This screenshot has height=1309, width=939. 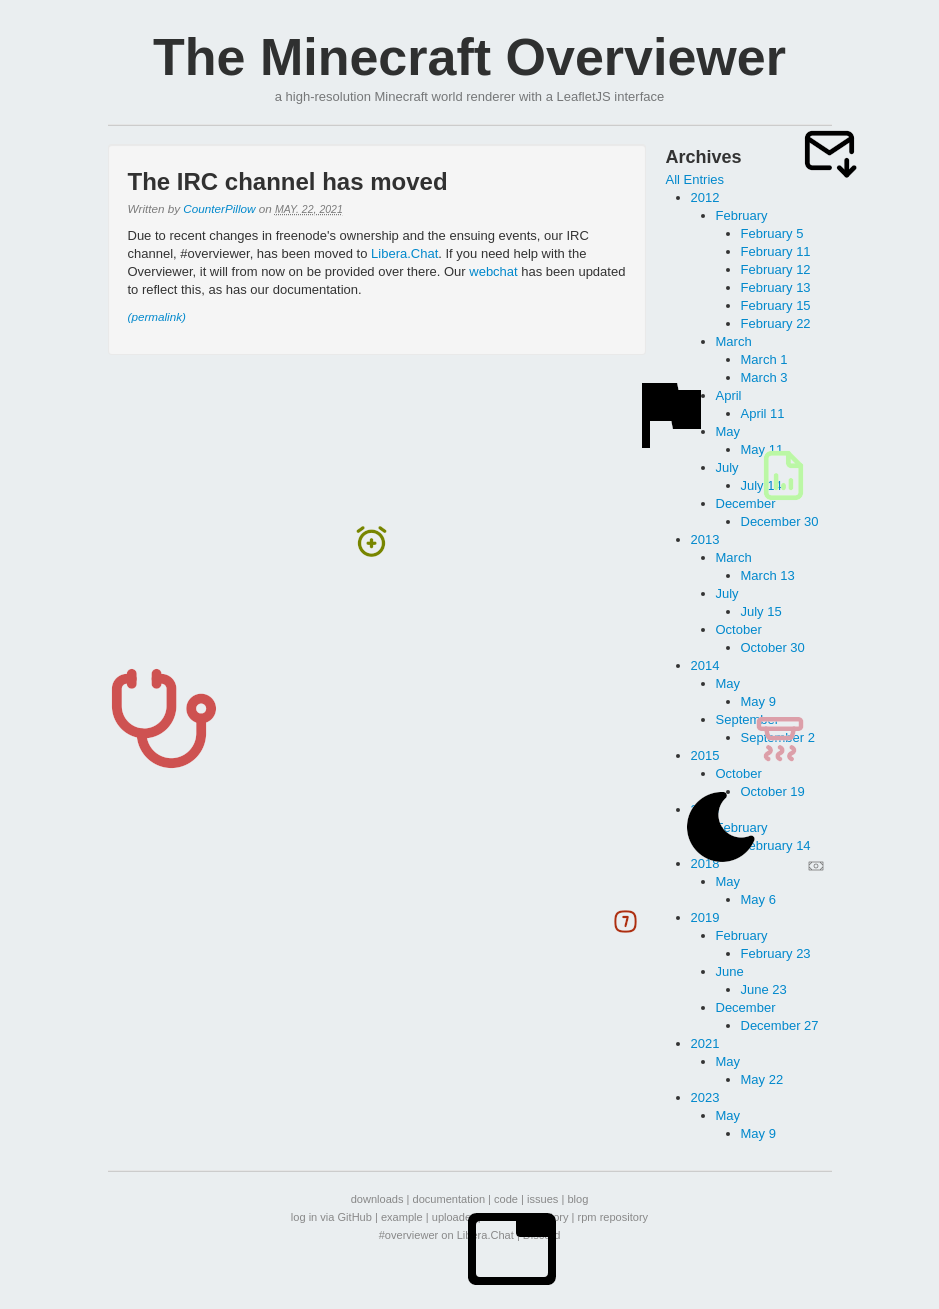 What do you see at coordinates (371, 541) in the screenshot?
I see `add a new alarm` at bounding box center [371, 541].